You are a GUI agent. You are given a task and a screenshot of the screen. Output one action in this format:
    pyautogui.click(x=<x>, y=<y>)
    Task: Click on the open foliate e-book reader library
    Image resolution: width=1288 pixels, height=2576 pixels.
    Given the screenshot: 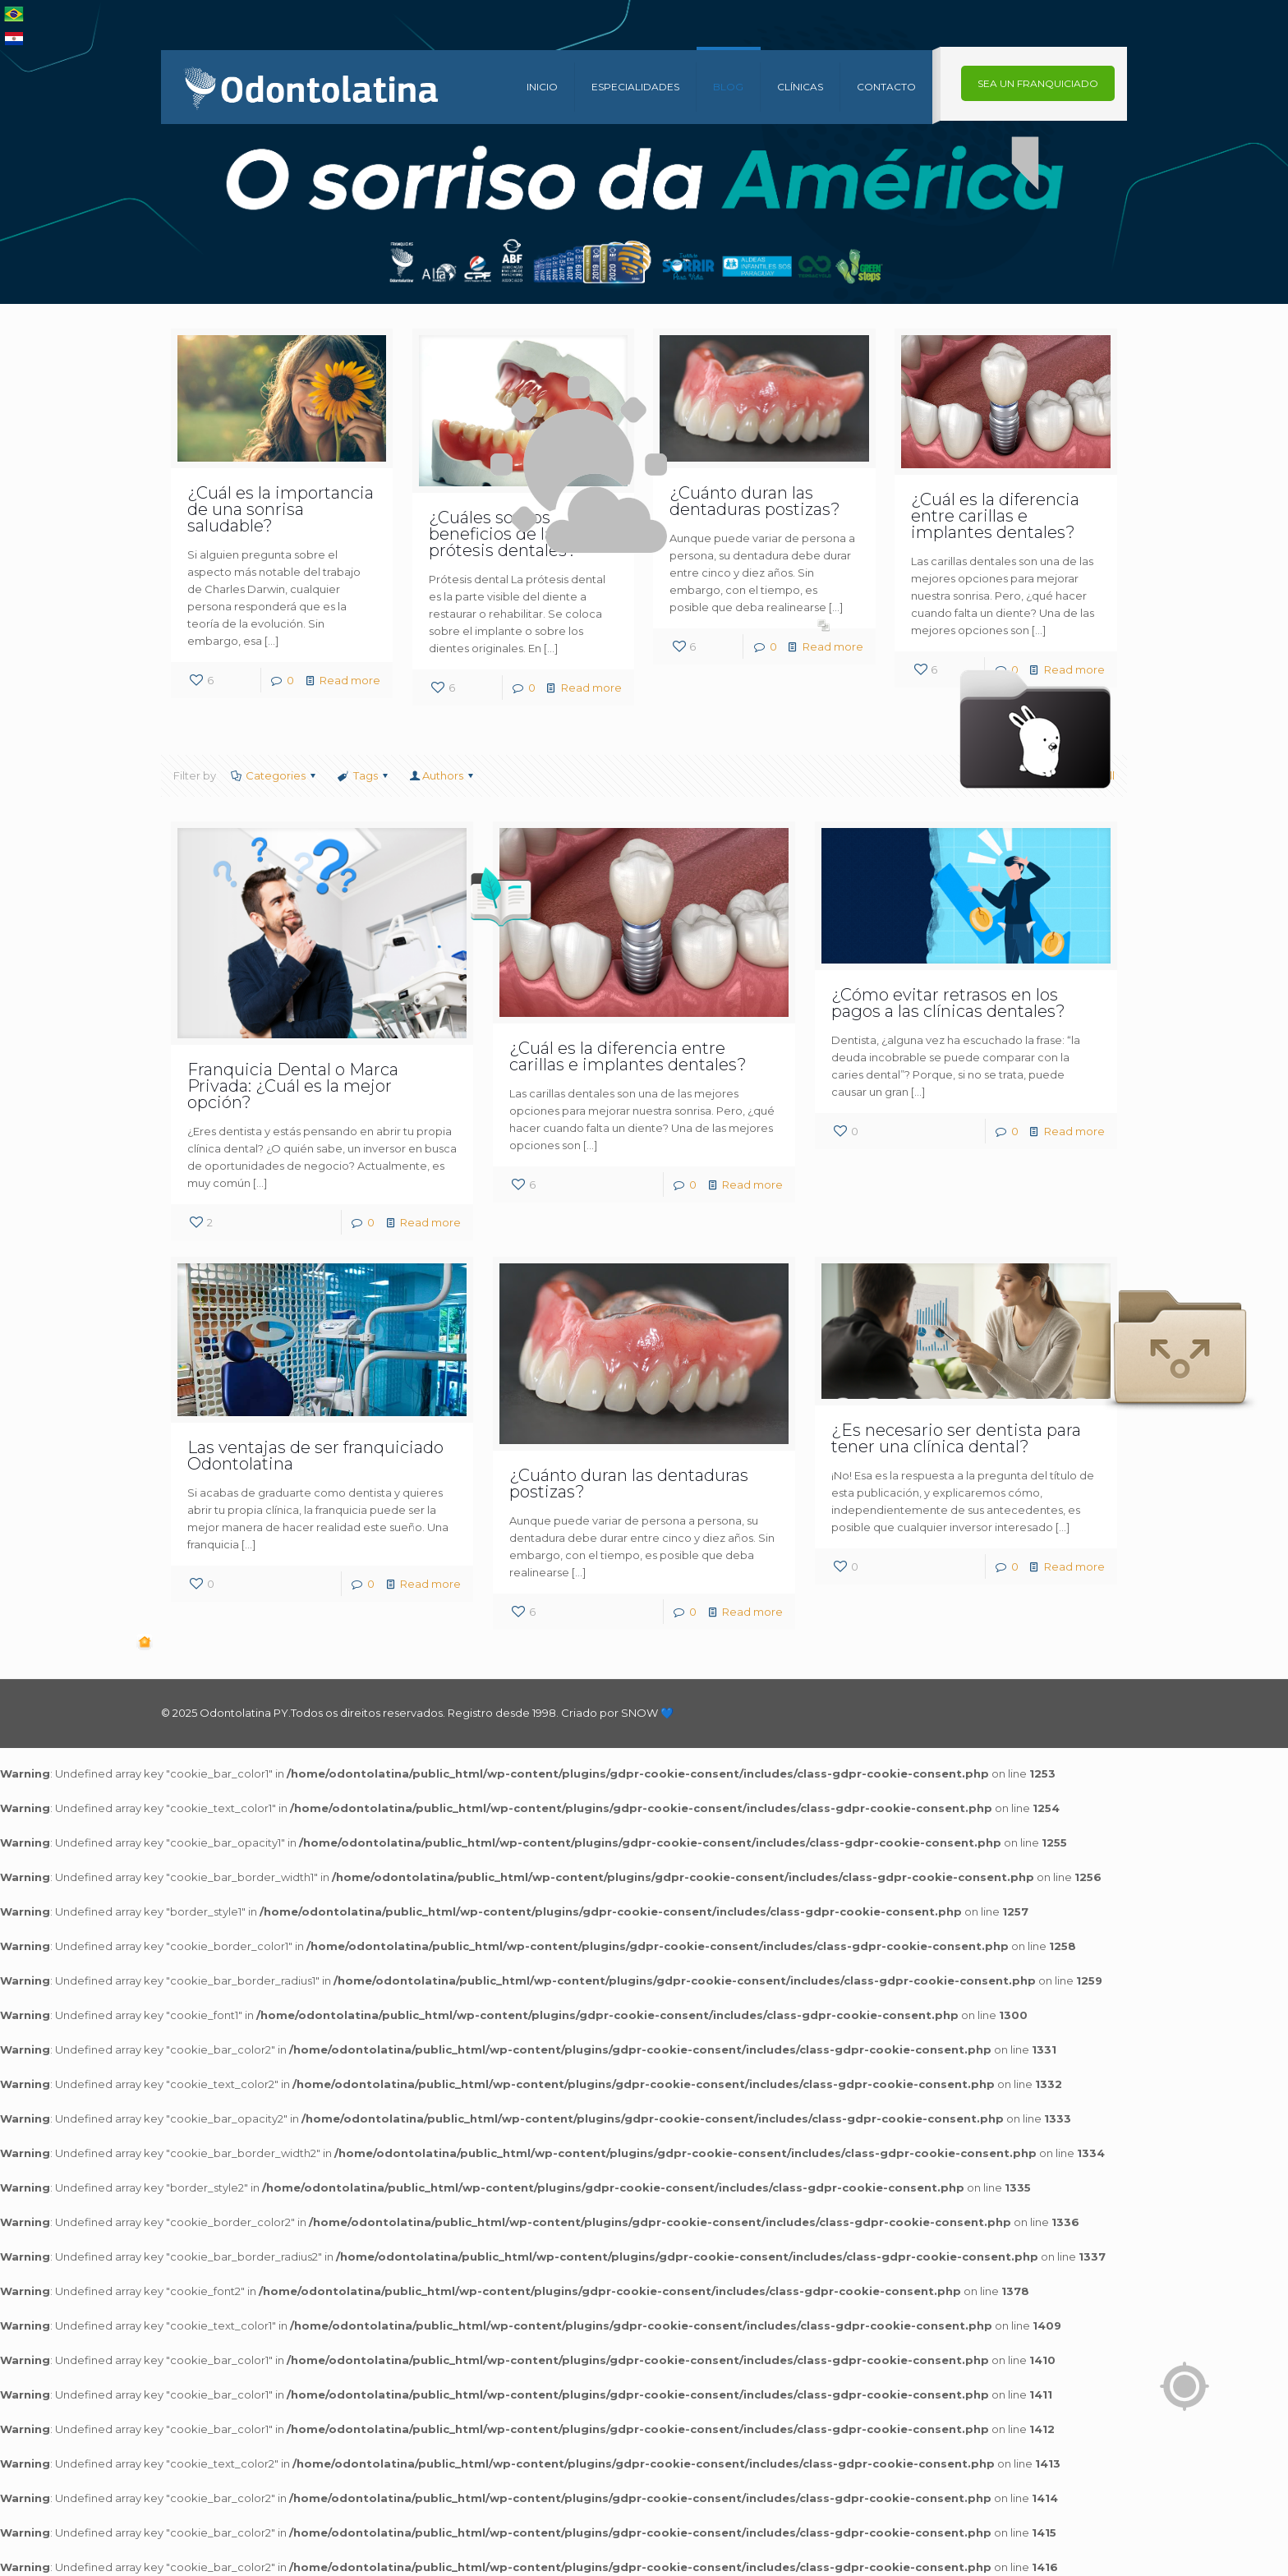 What is the action you would take?
    pyautogui.click(x=500, y=898)
    